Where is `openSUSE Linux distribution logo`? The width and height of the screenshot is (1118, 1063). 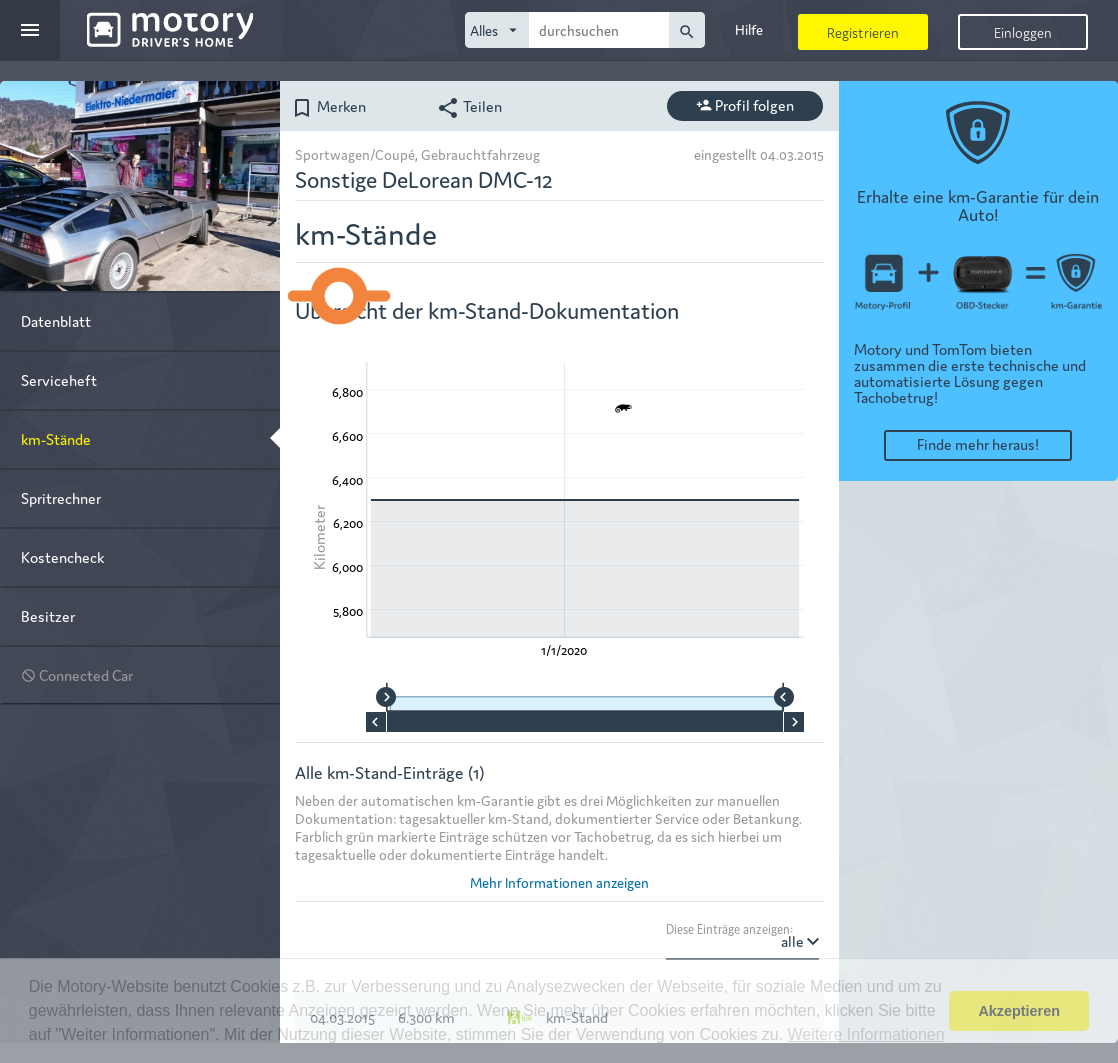
openSUSE Linux distribution logo is located at coordinates (623, 408).